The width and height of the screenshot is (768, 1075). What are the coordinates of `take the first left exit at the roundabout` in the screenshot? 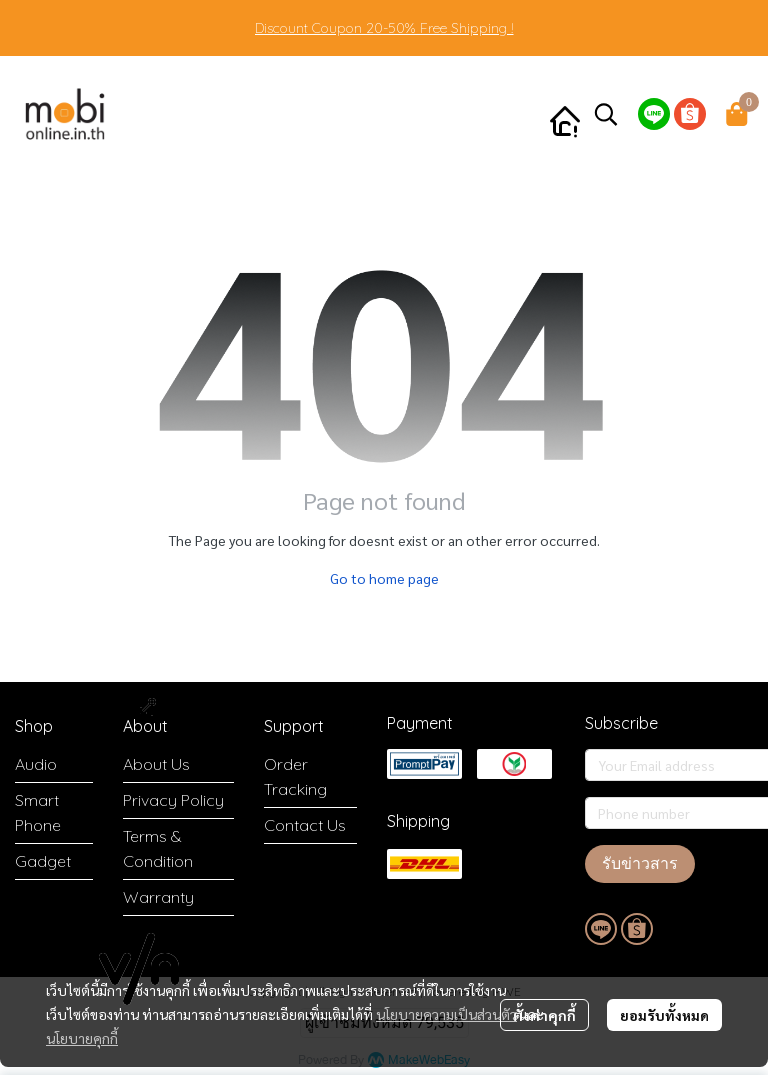 It's located at (148, 707).